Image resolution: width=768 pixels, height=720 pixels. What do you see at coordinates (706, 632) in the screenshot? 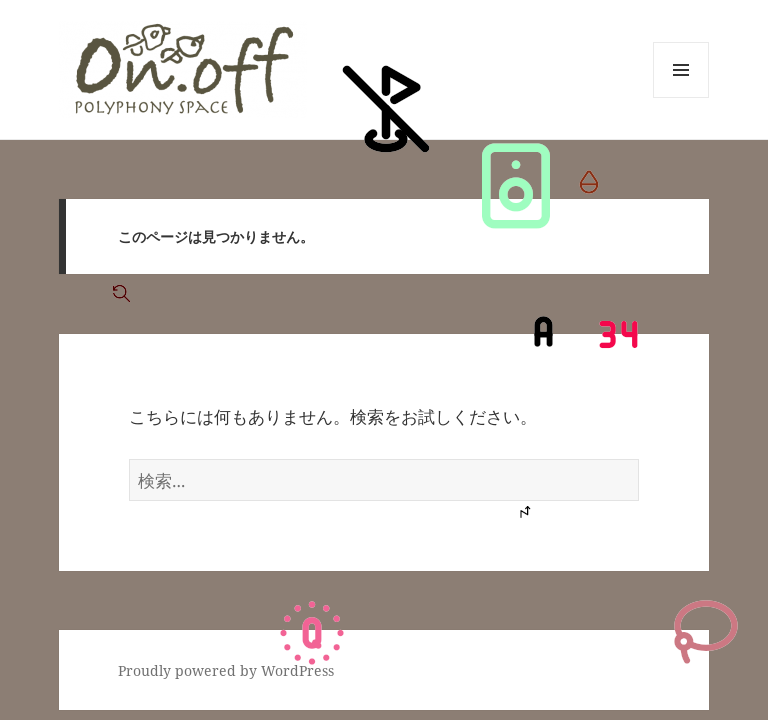
I see `select an irregular or freeform area` at bounding box center [706, 632].